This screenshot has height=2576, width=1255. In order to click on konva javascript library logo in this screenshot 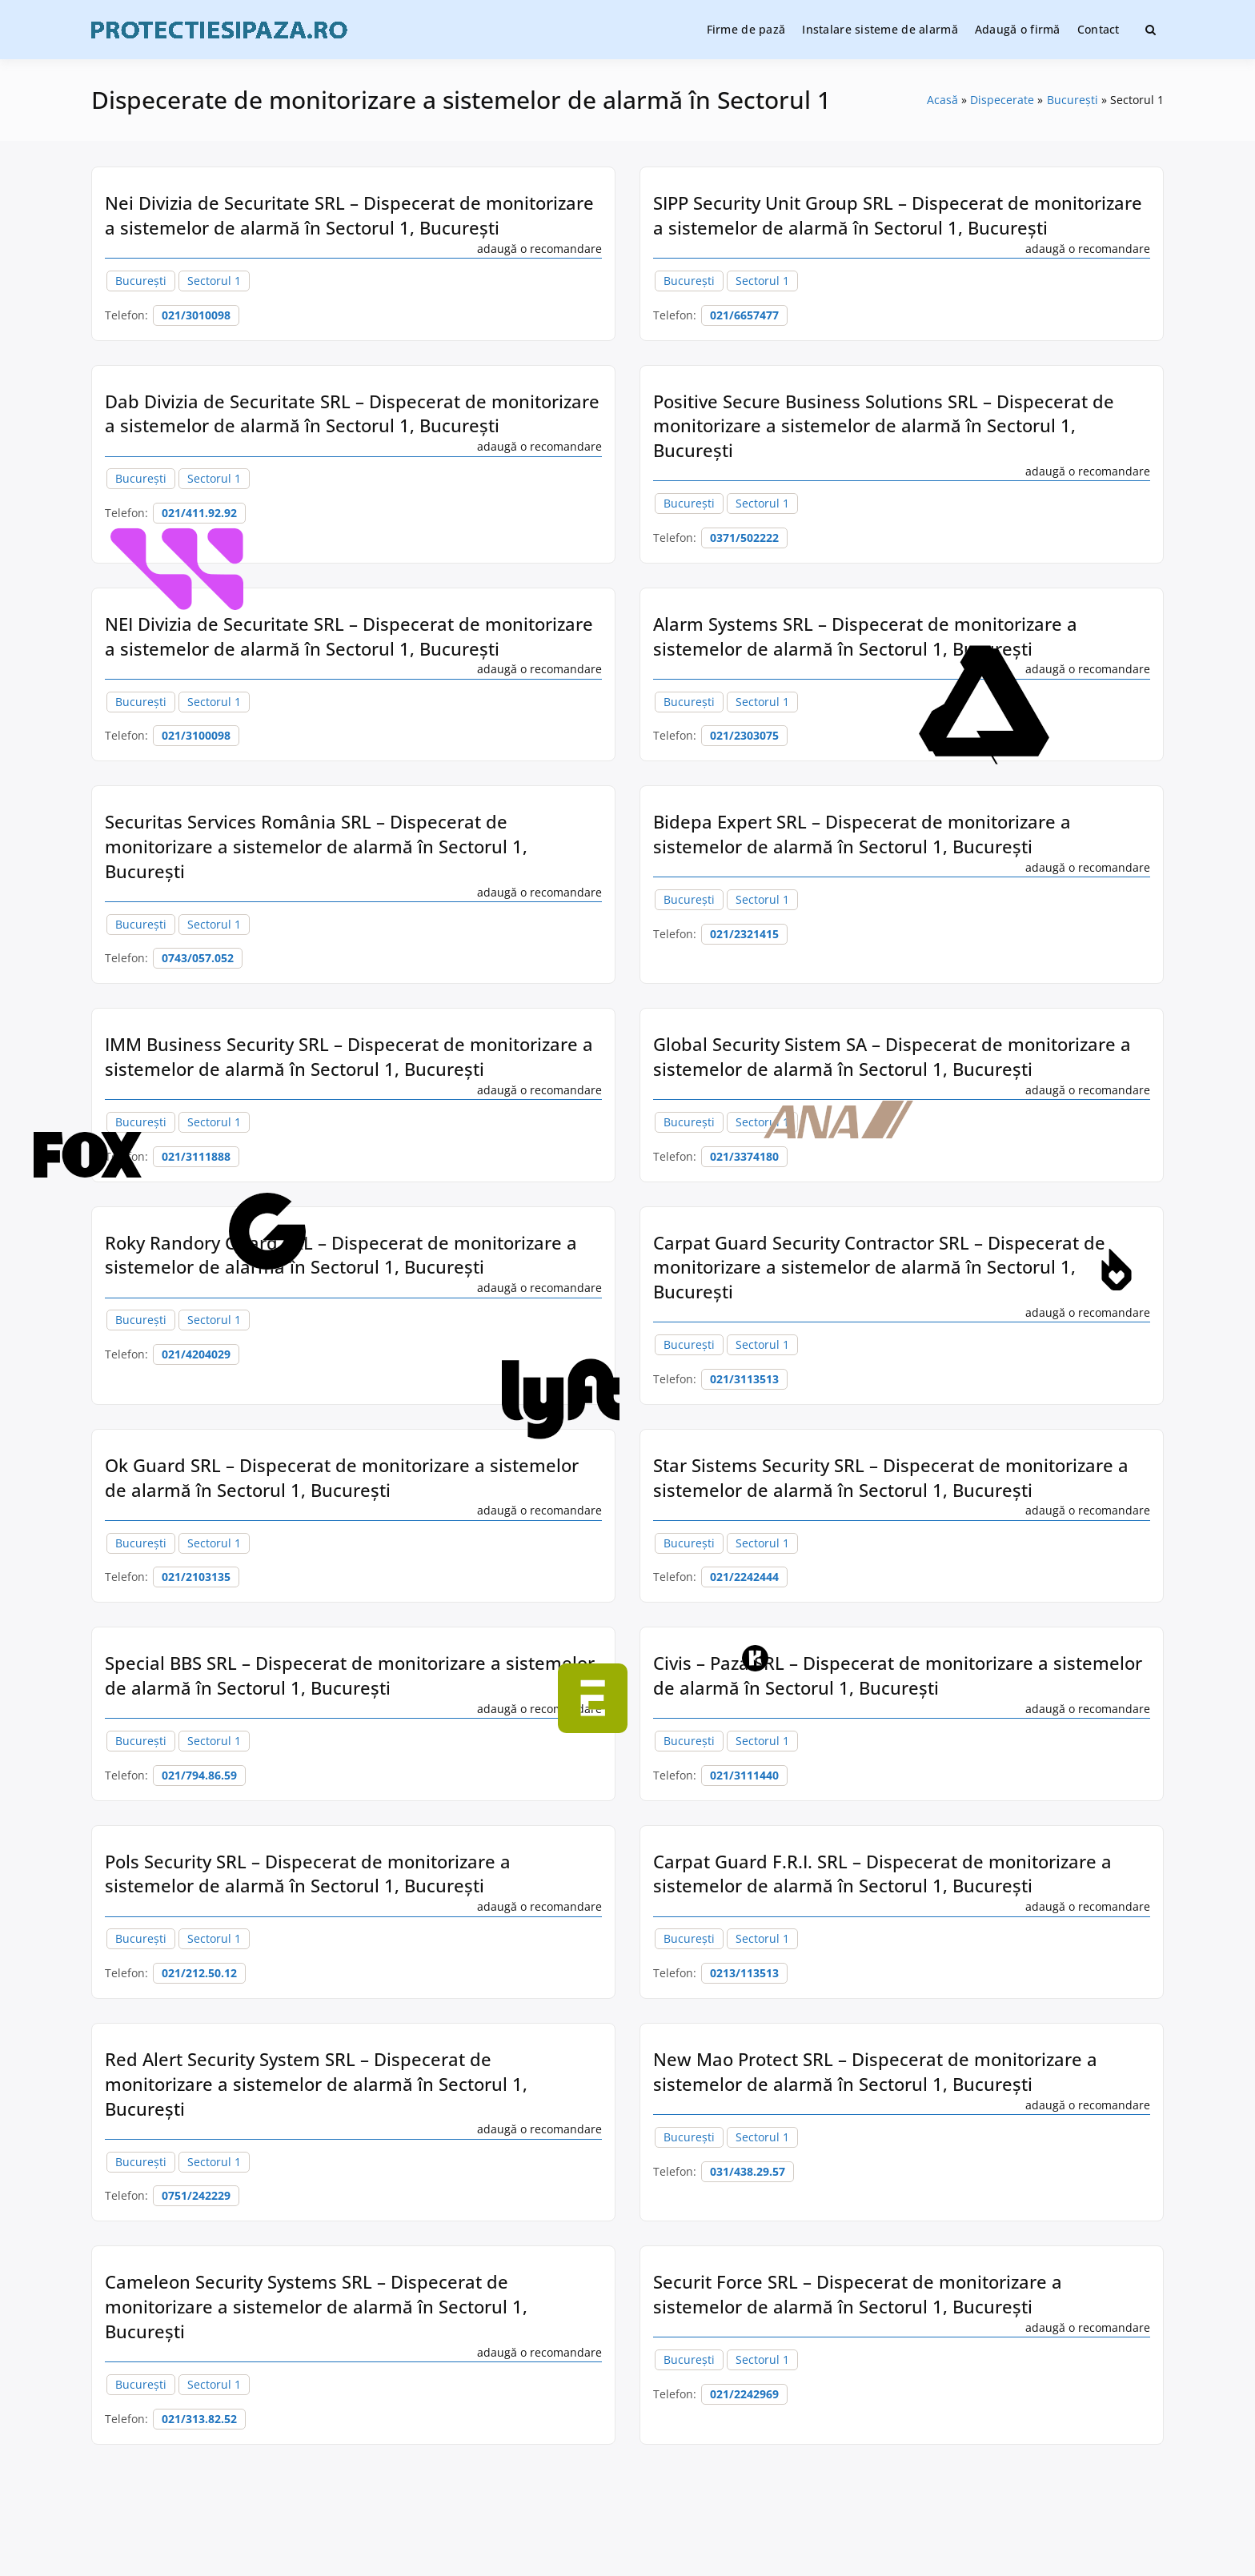, I will do `click(755, 1658)`.